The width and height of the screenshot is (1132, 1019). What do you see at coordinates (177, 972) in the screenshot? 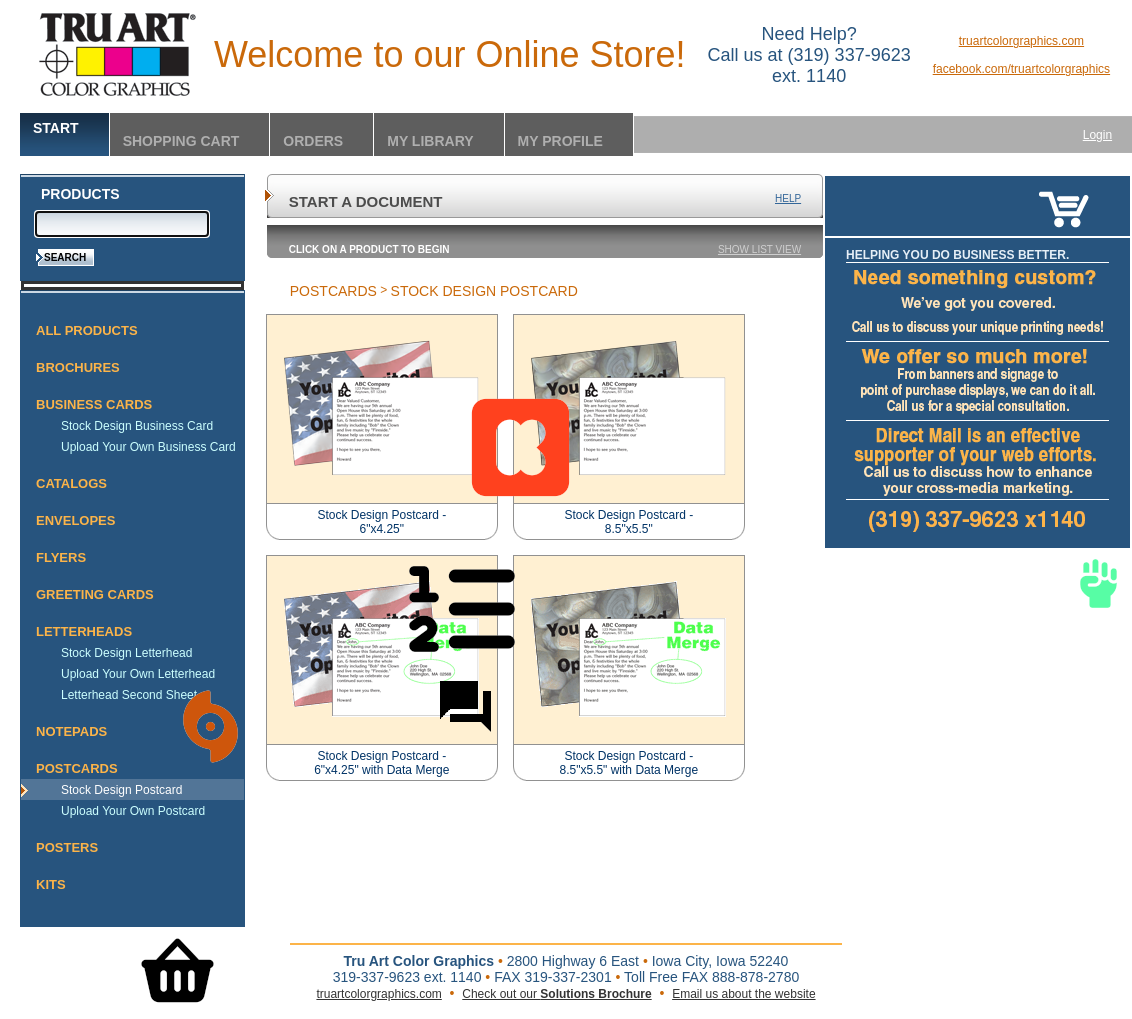
I see `view your shopping basket` at bounding box center [177, 972].